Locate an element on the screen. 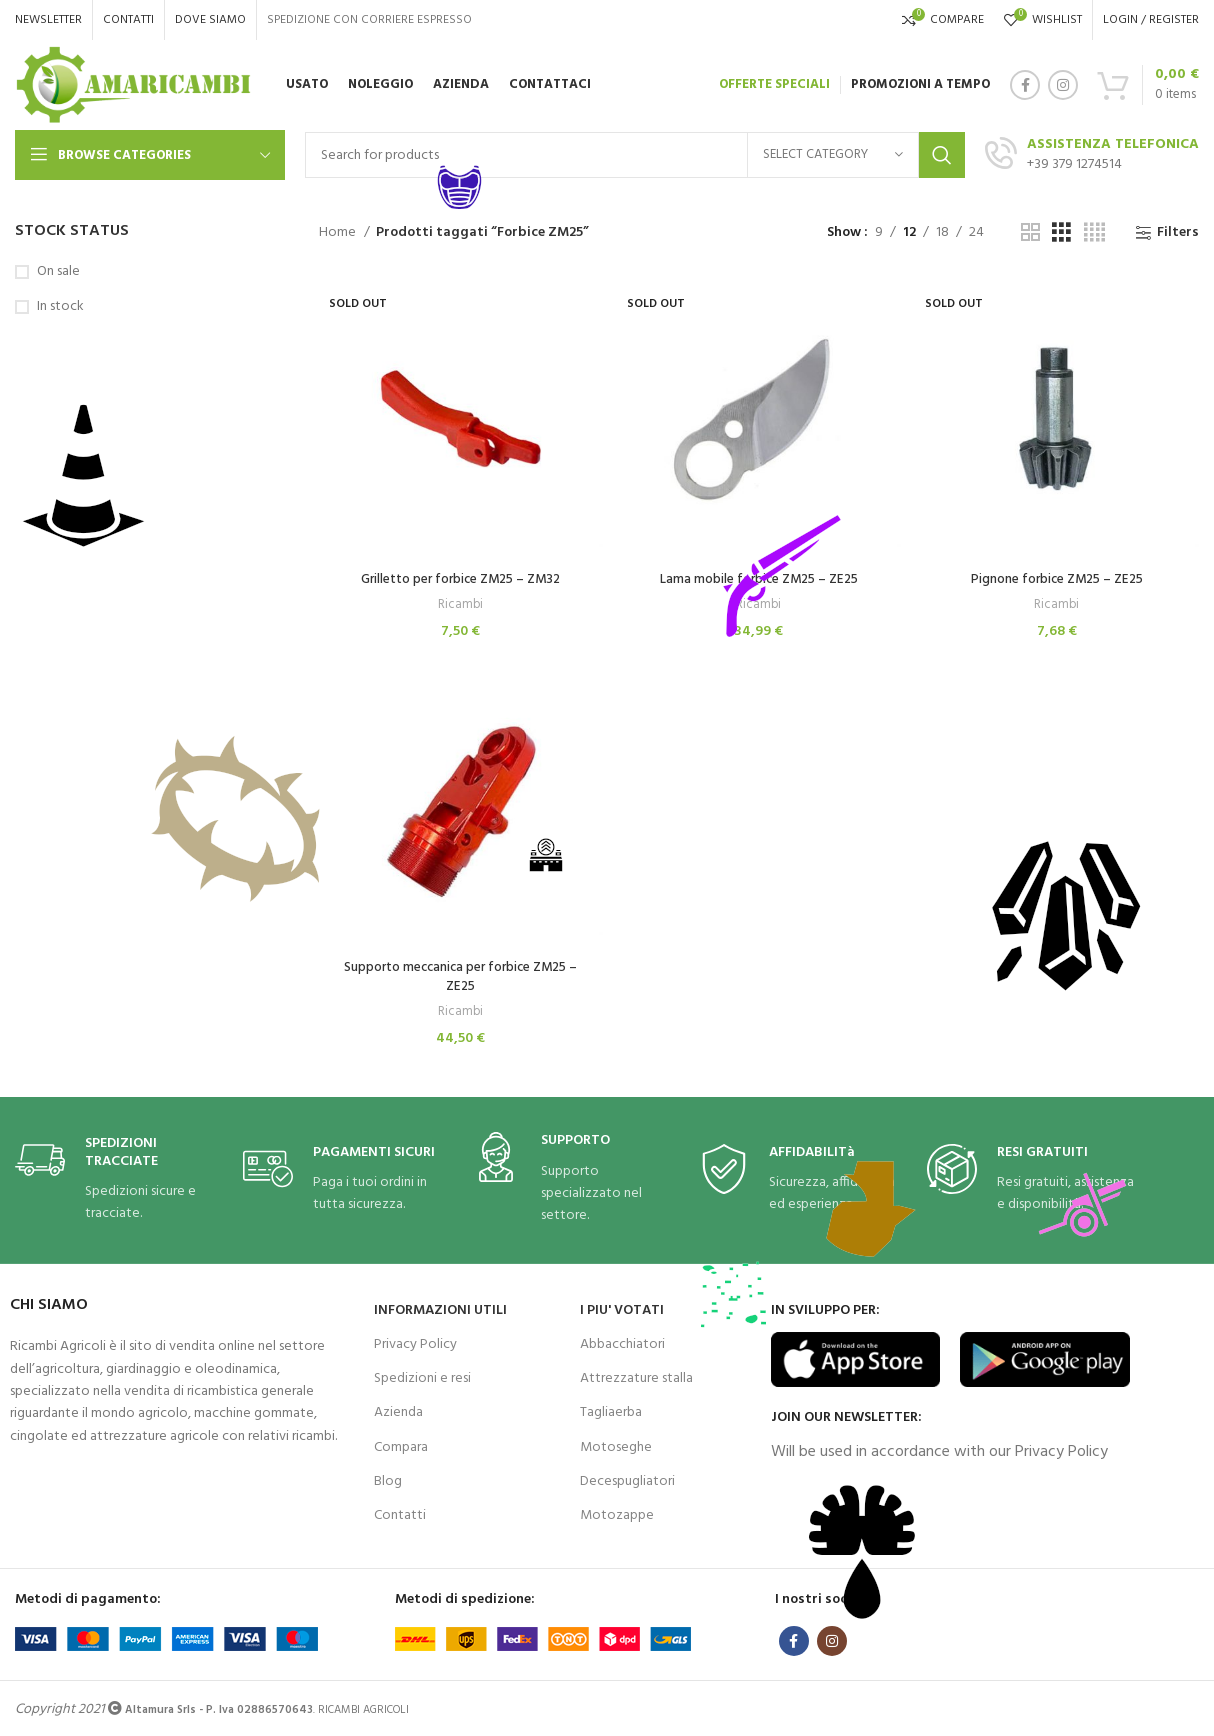 The height and width of the screenshot is (1736, 1214). represents a military or defensive structure in a game is located at coordinates (546, 855).